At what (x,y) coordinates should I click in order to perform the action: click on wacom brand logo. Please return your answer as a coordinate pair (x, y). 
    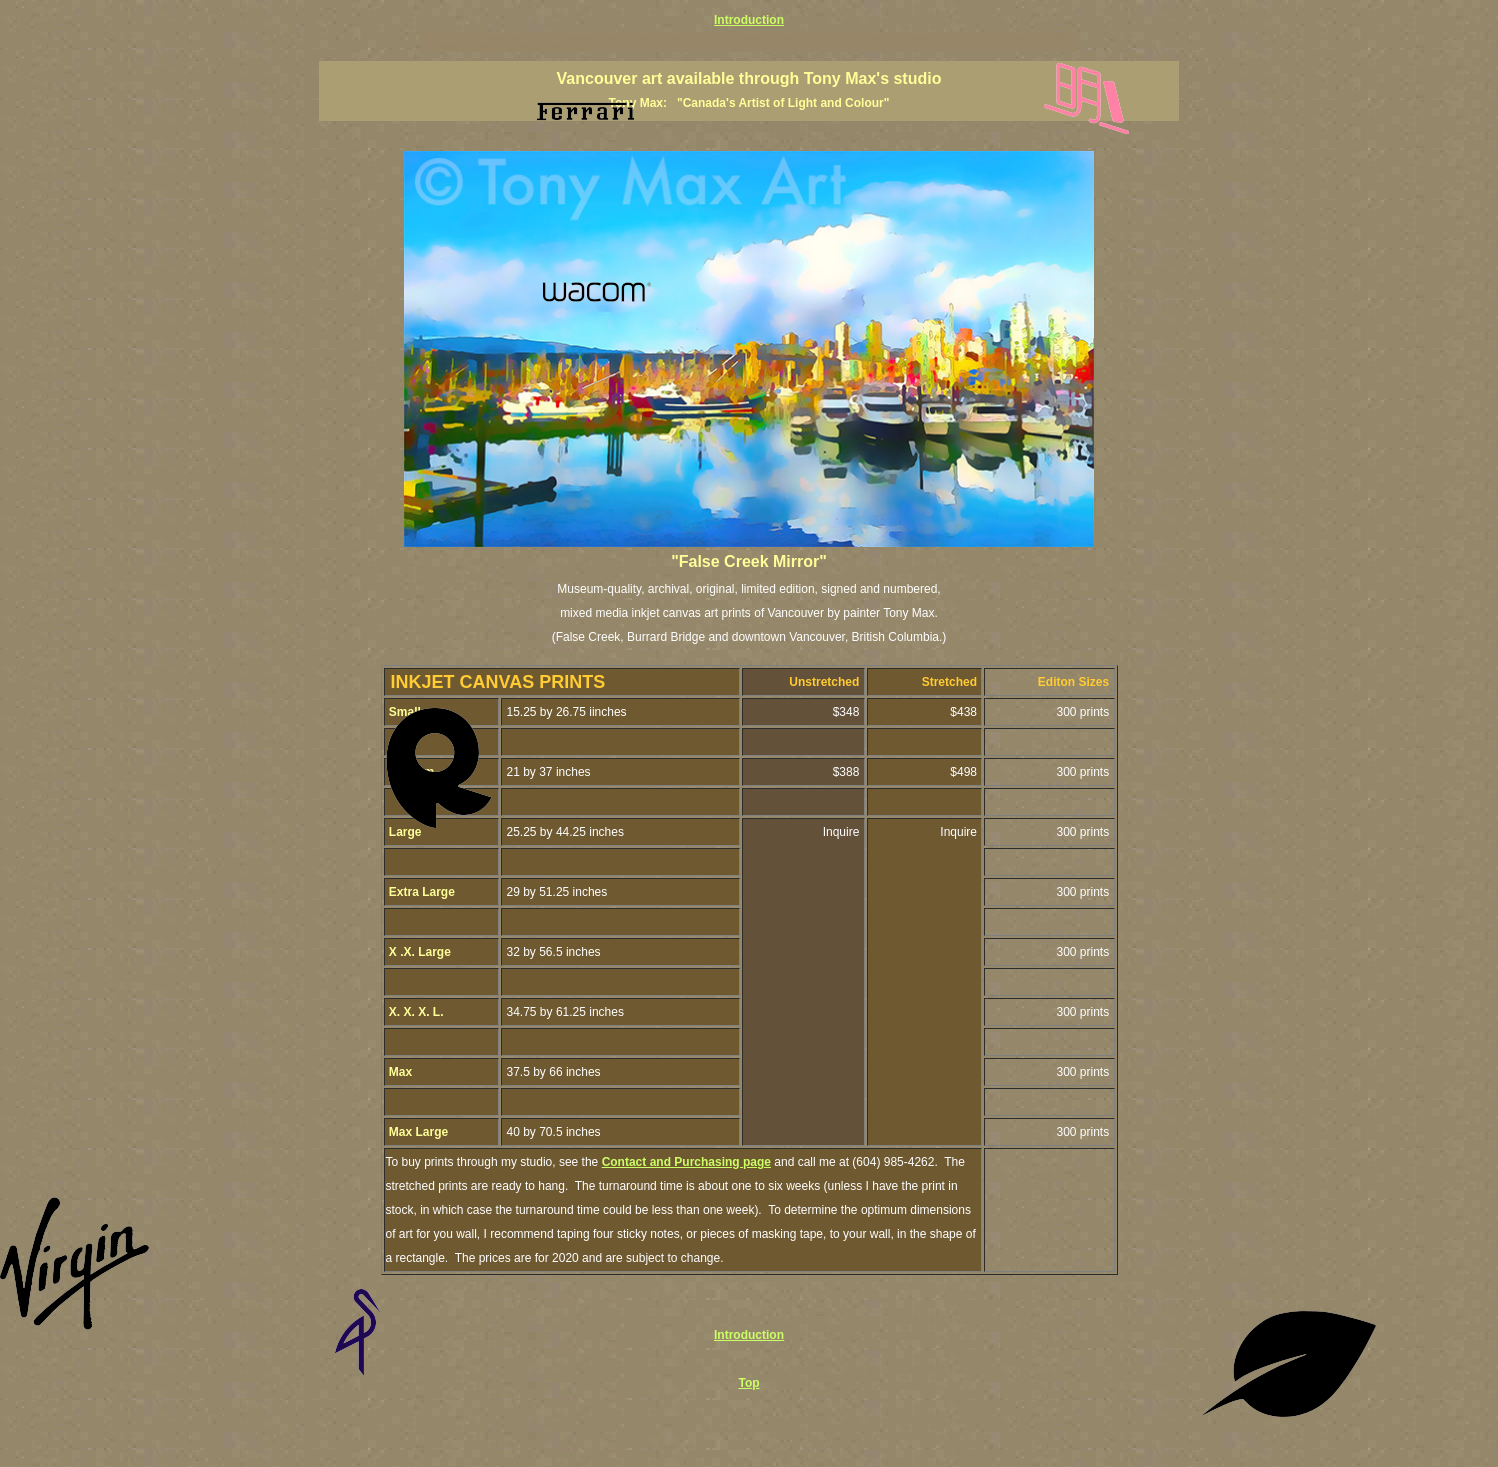
    Looking at the image, I should click on (597, 292).